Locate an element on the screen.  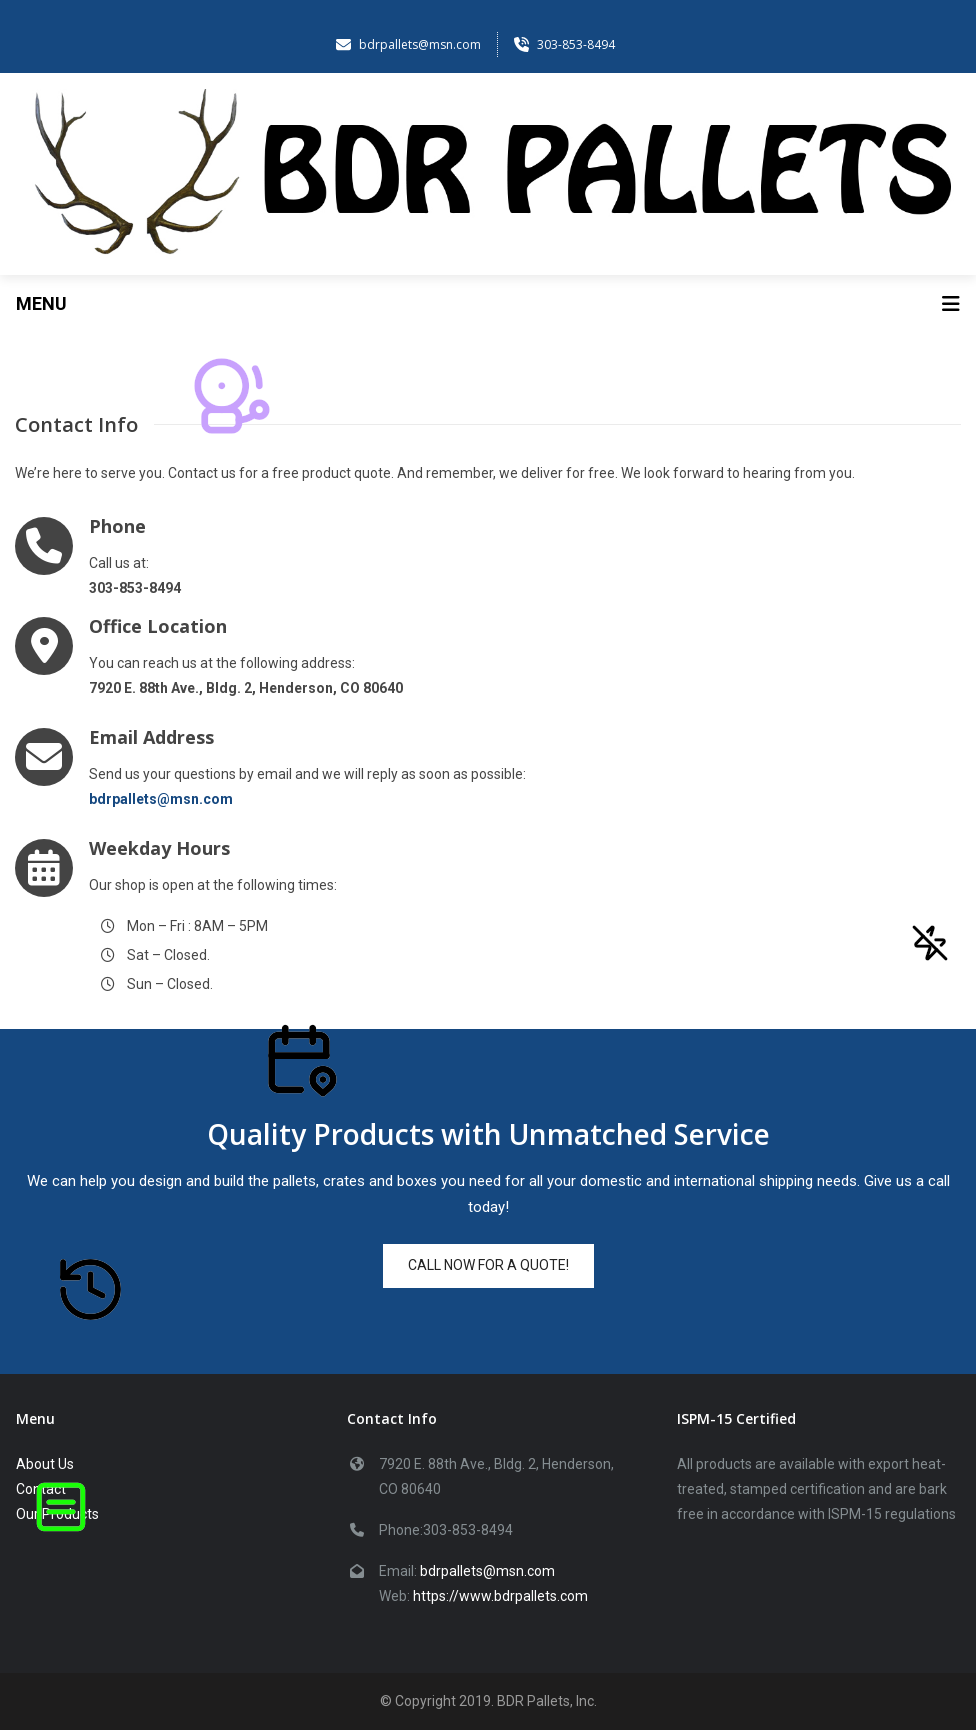
trigger an alarm or alert is located at coordinates (232, 396).